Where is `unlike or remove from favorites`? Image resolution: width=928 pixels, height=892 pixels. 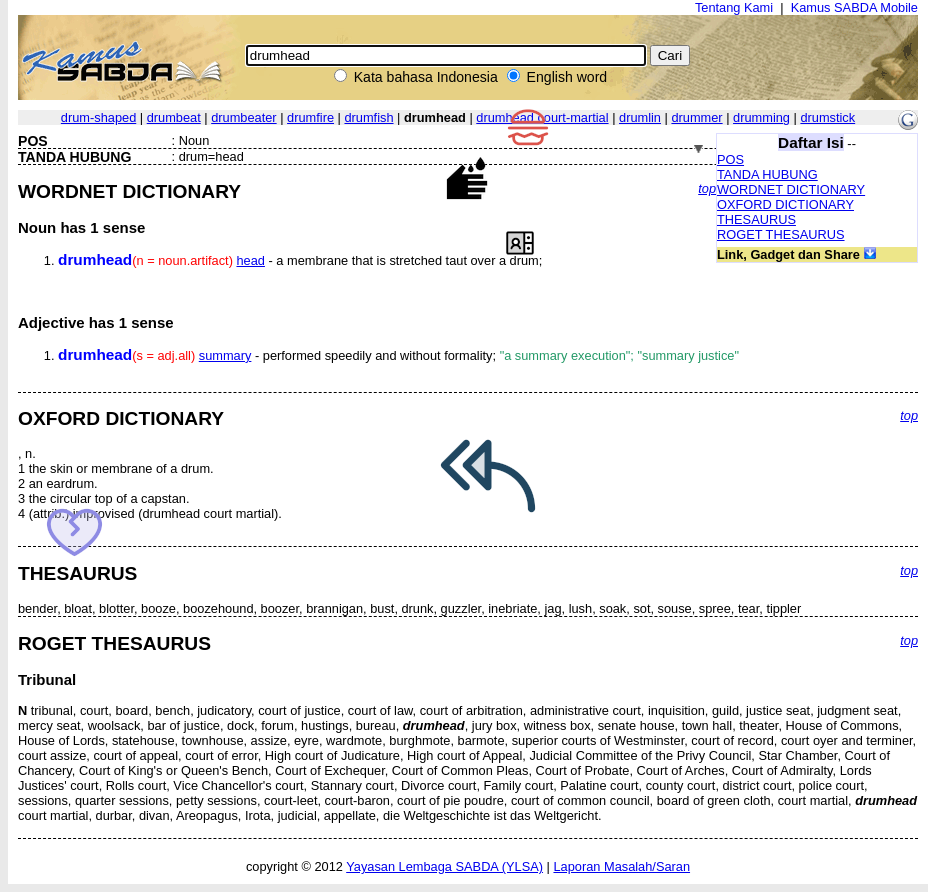
unlike or remove from favorites is located at coordinates (74, 530).